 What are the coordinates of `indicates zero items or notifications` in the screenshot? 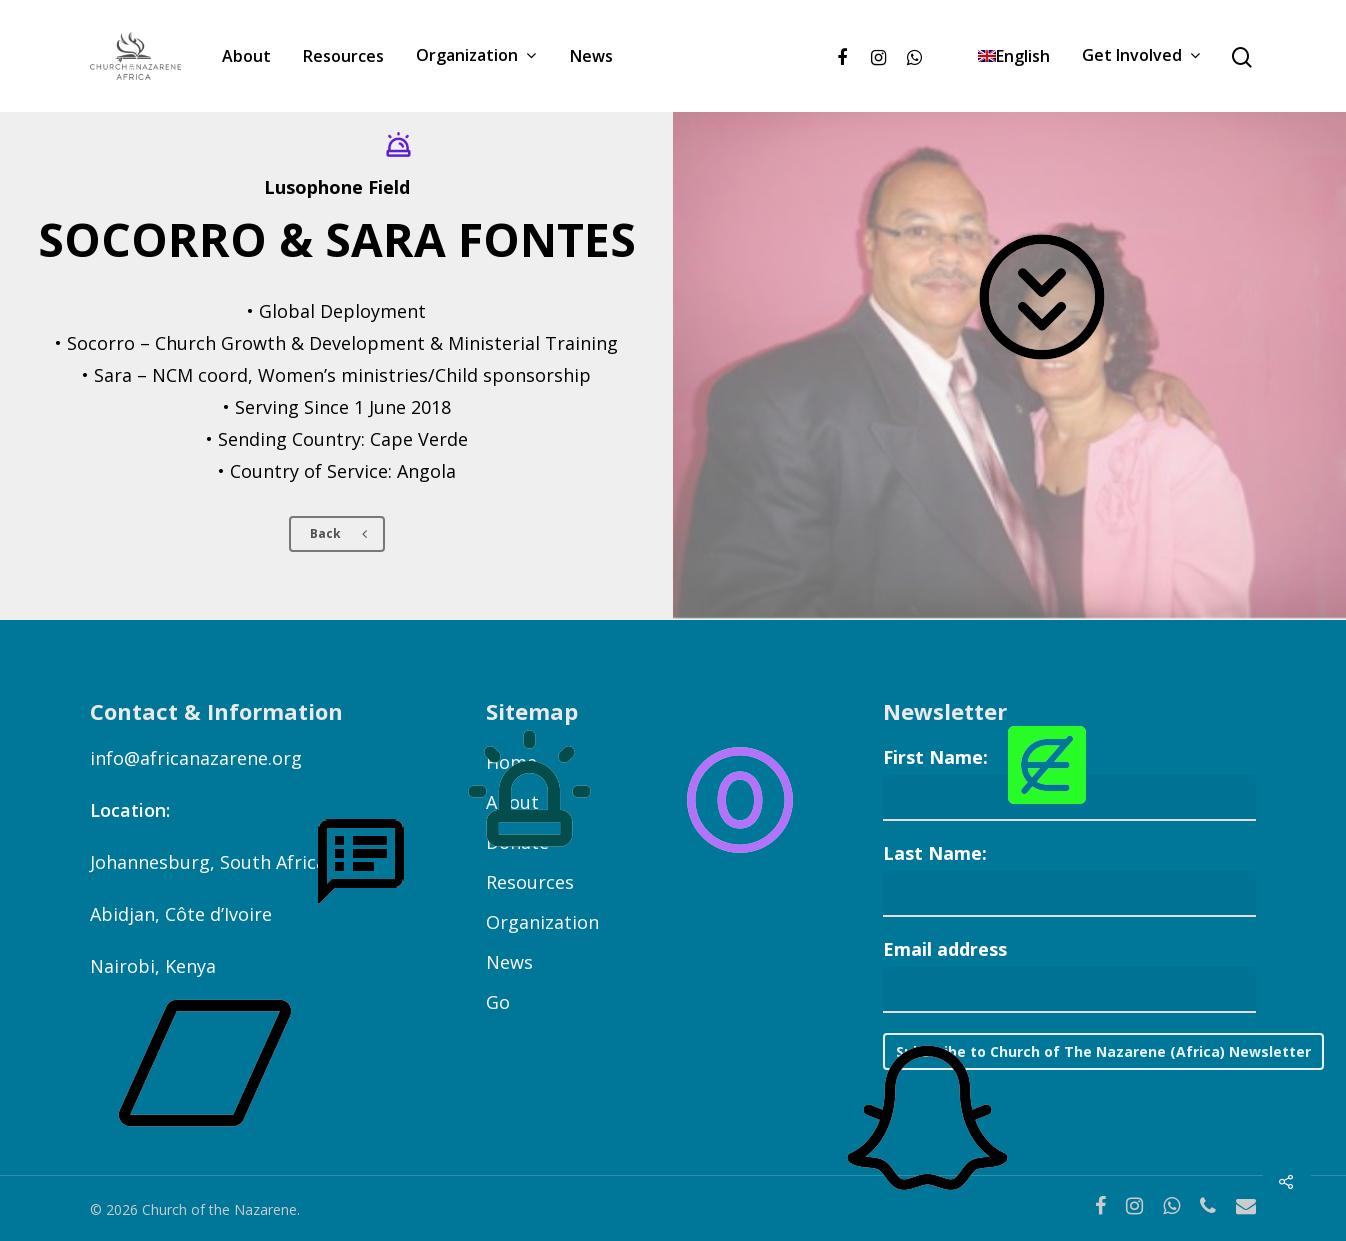 It's located at (740, 800).